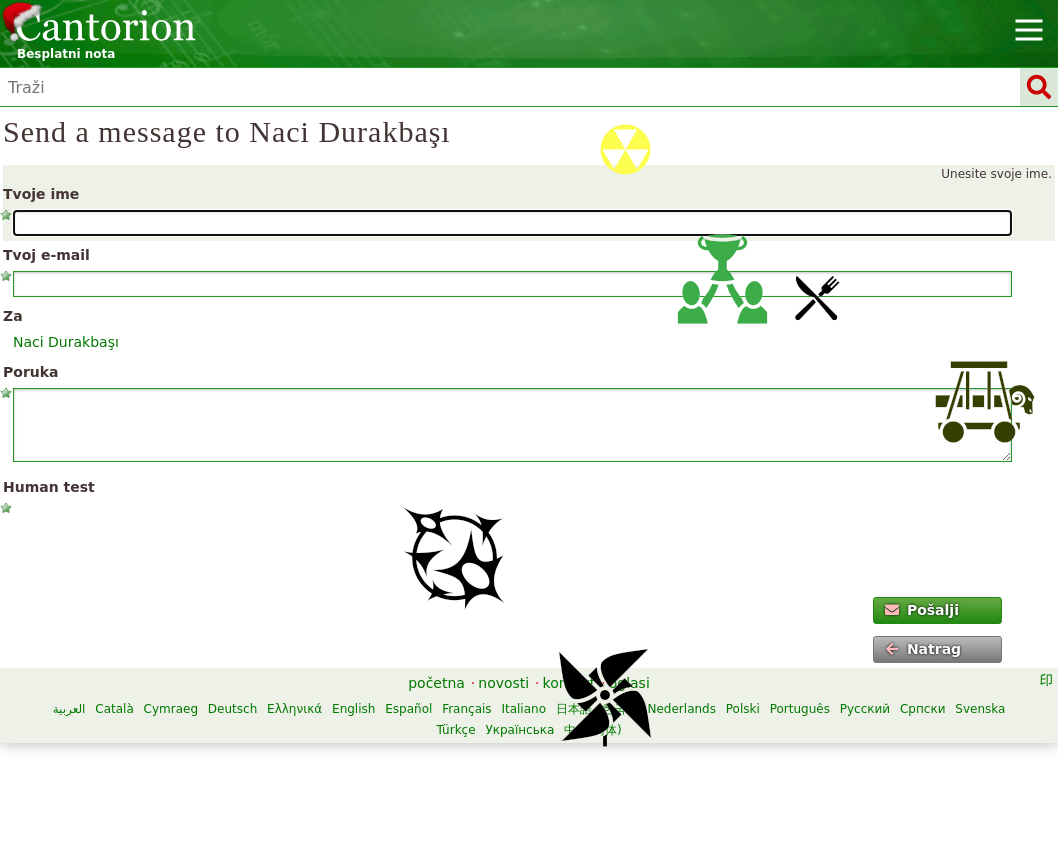 This screenshot has height=846, width=1058. What do you see at coordinates (454, 557) in the screenshot?
I see `indicates magic or spell activation` at bounding box center [454, 557].